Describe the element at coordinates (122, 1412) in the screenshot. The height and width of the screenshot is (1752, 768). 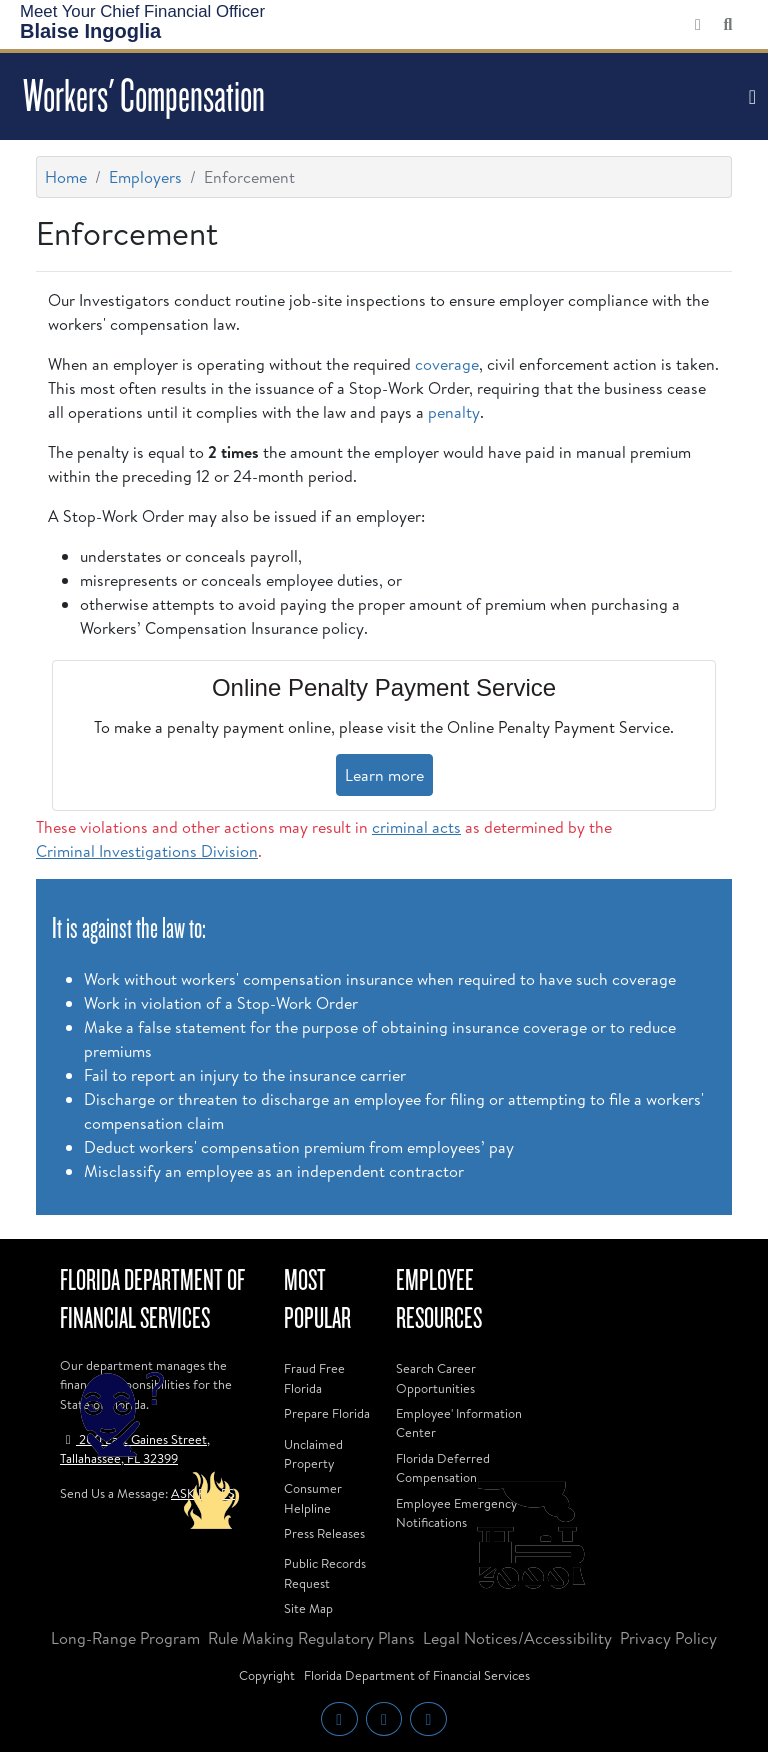
I see `indicates a thinking or processing state` at that location.